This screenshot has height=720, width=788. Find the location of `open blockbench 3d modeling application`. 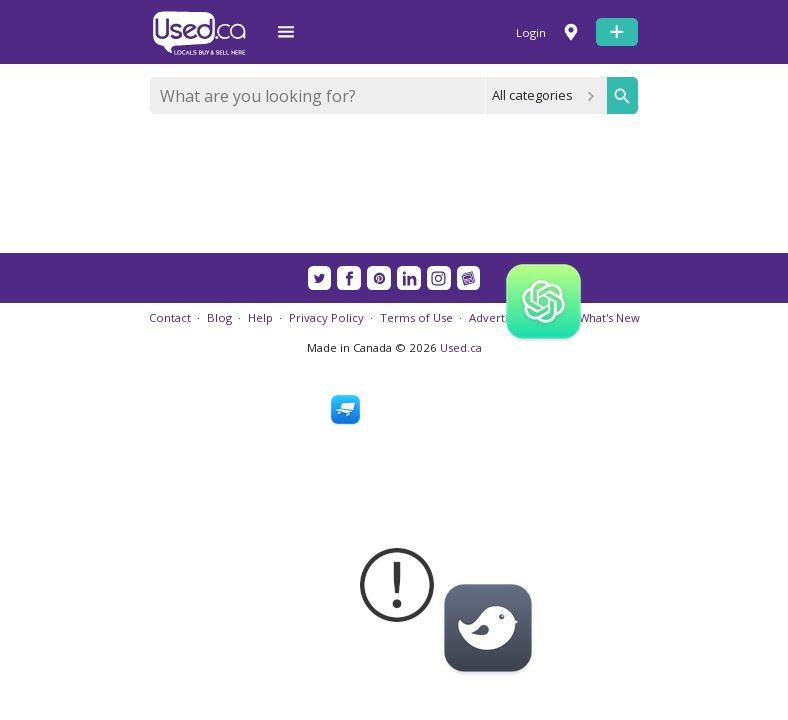

open blockbench 3d modeling application is located at coordinates (345, 409).